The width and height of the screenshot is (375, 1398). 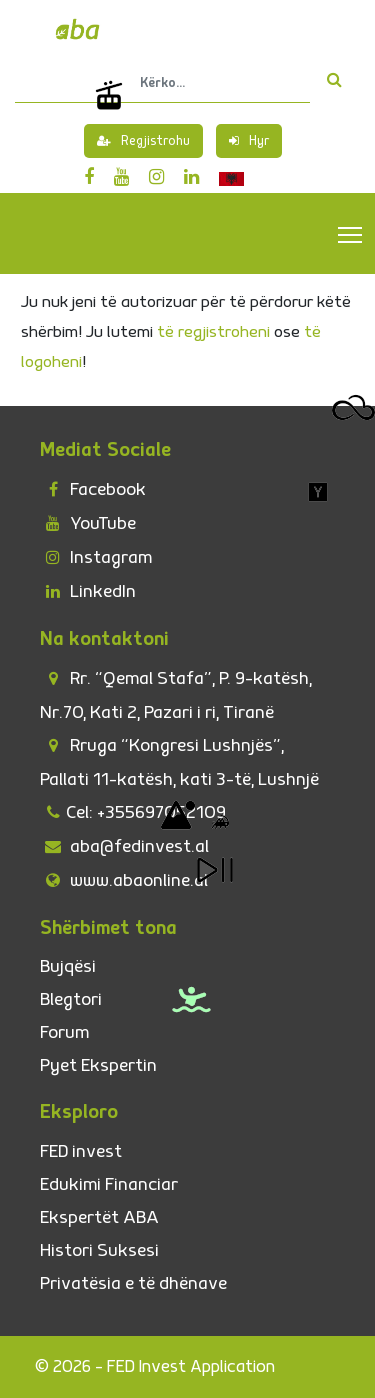 What do you see at coordinates (191, 1000) in the screenshot?
I see `indicates water safety or drowning hazard warning` at bounding box center [191, 1000].